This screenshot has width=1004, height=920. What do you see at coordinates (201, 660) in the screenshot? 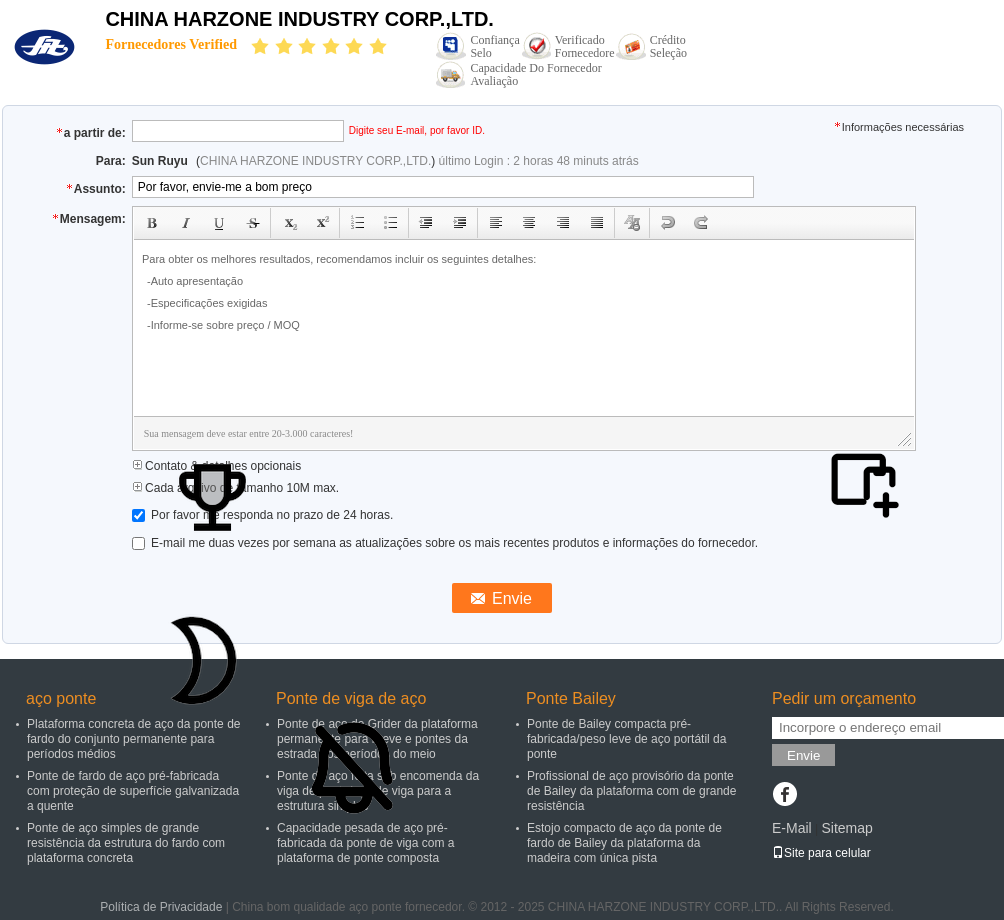
I see `toggle dark mode or night theme` at bounding box center [201, 660].